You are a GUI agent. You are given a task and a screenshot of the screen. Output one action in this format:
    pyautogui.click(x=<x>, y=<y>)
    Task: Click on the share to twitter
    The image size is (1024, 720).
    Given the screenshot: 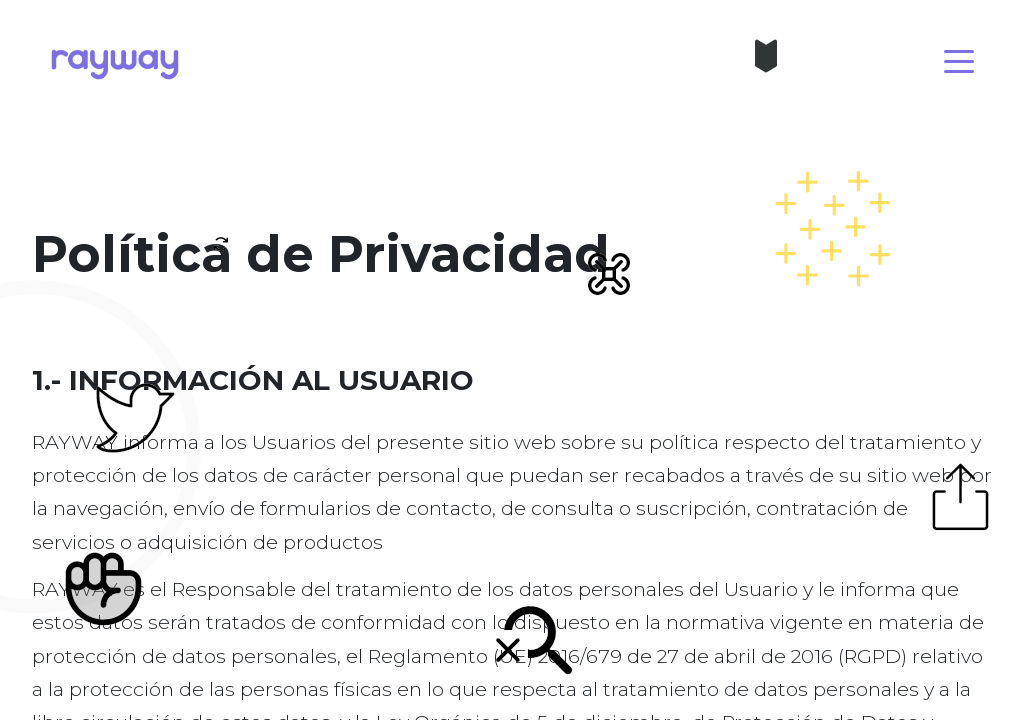 What is the action you would take?
    pyautogui.click(x=131, y=415)
    